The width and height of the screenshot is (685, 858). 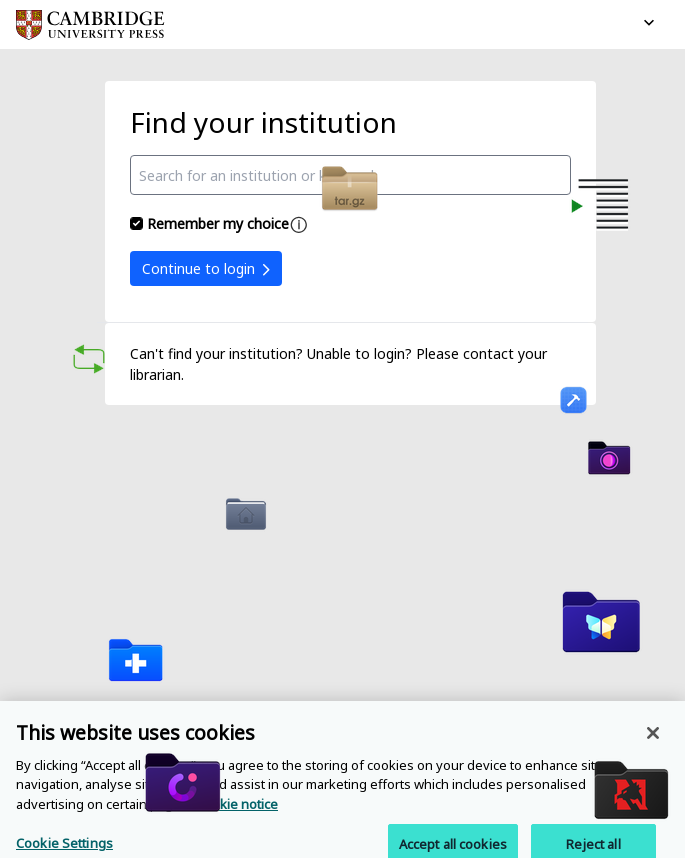 I want to click on open wondershare demoair folder, so click(x=609, y=459).